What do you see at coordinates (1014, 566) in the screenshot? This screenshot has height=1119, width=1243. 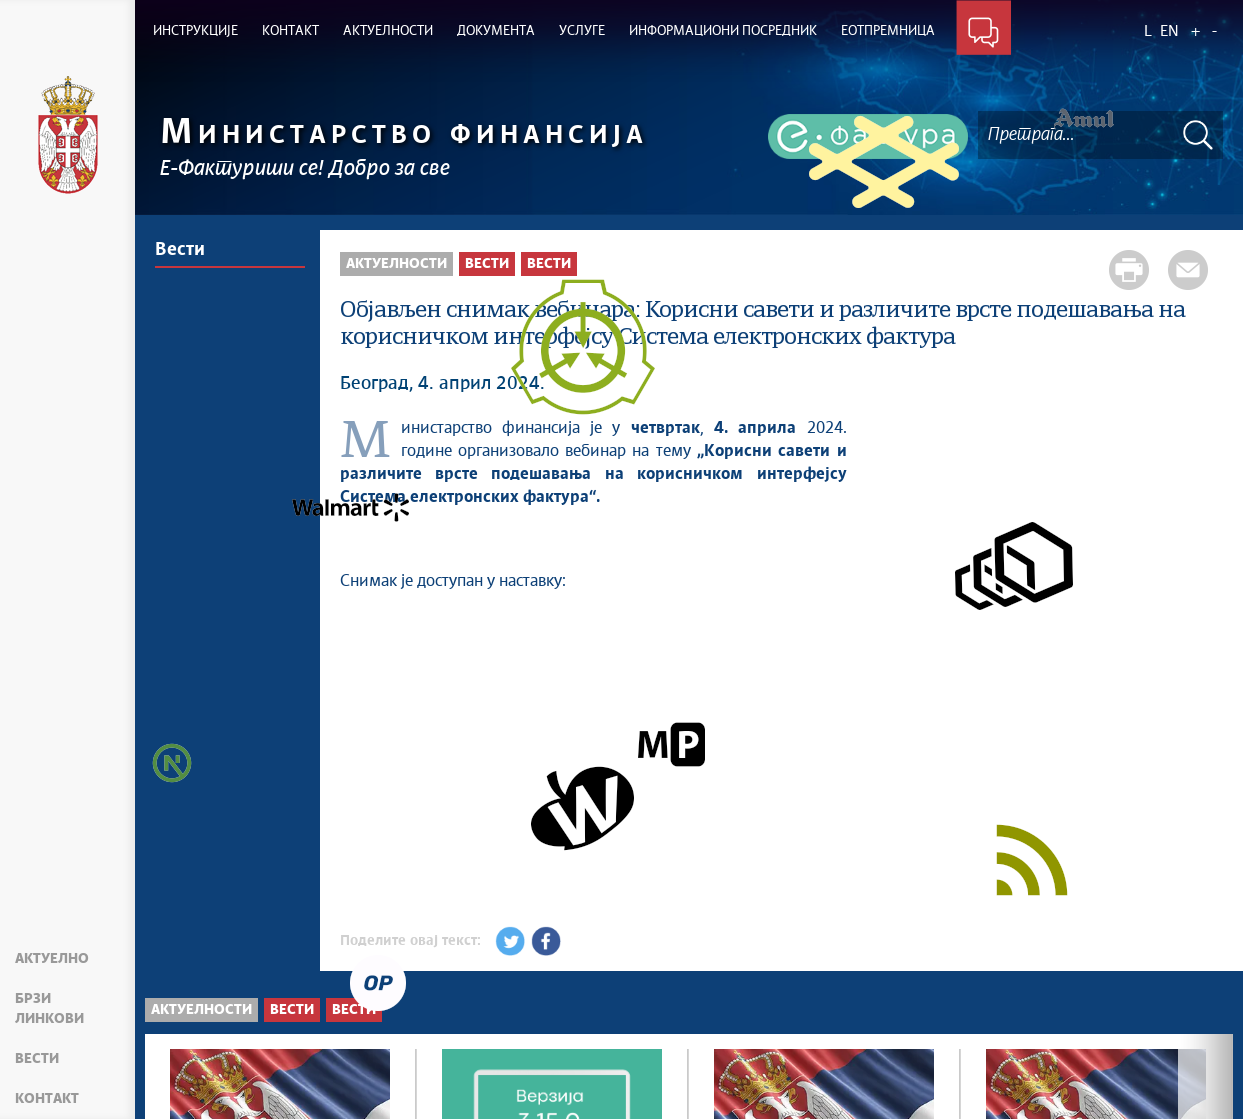 I see `envoy proxy logo` at bounding box center [1014, 566].